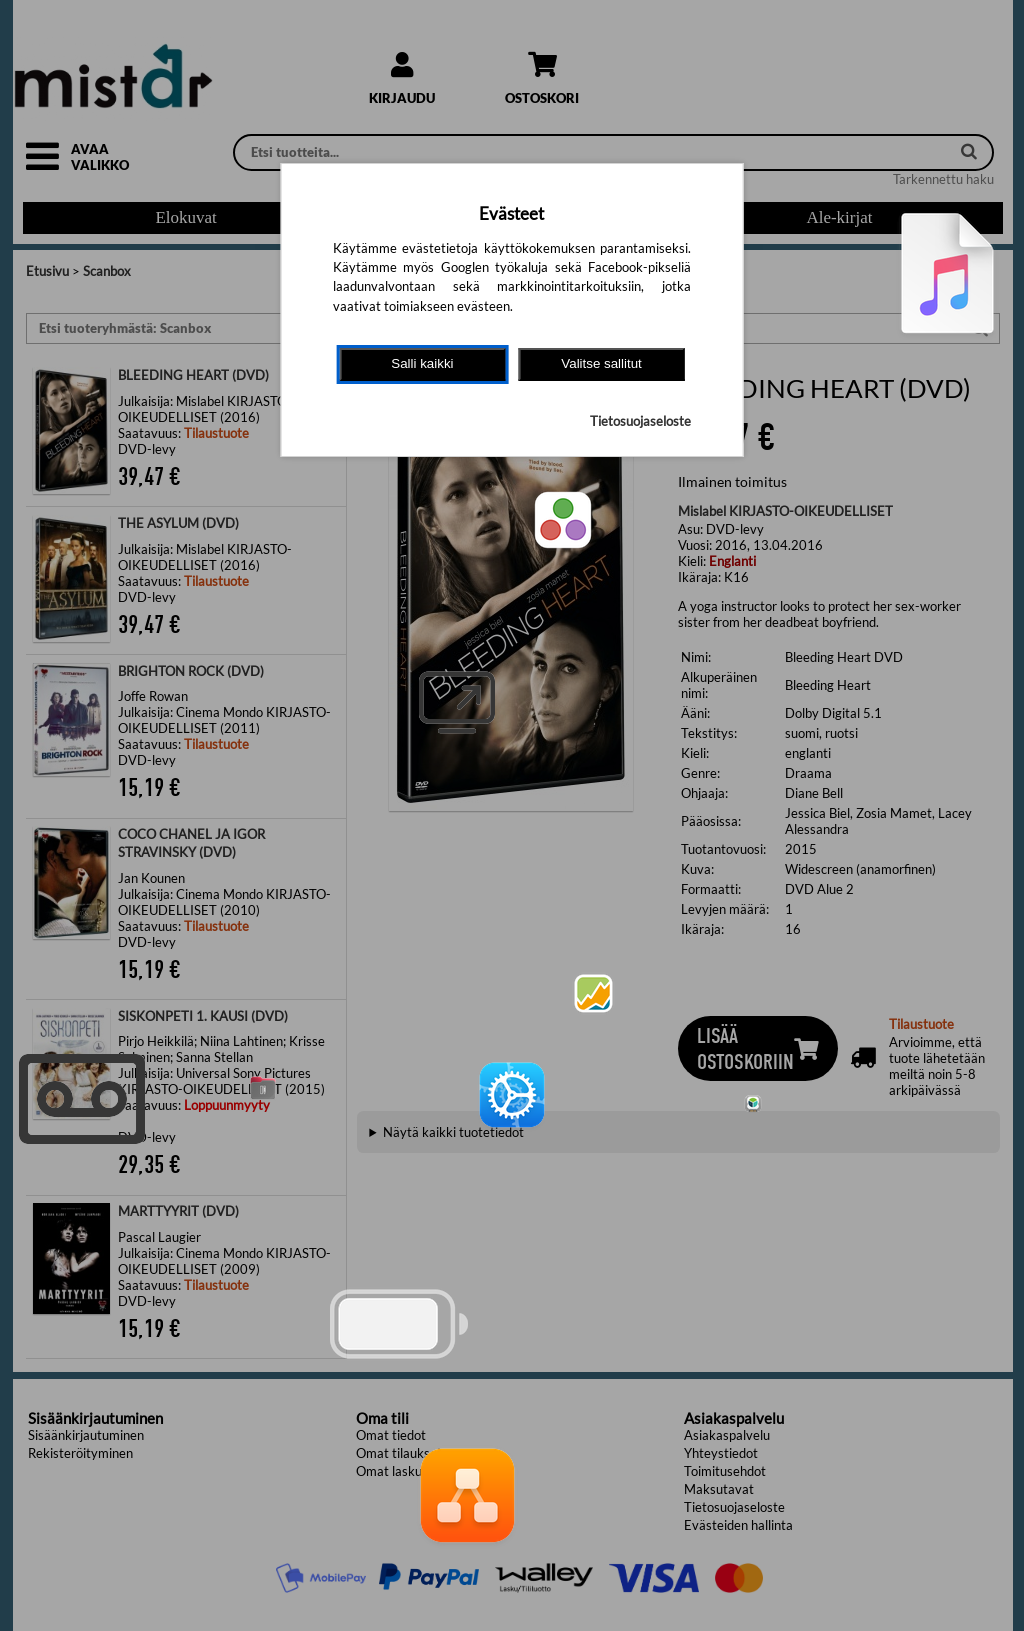 The width and height of the screenshot is (1024, 1631). What do you see at coordinates (82, 1099) in the screenshot?
I see `indicates audio tape or cassette media` at bounding box center [82, 1099].